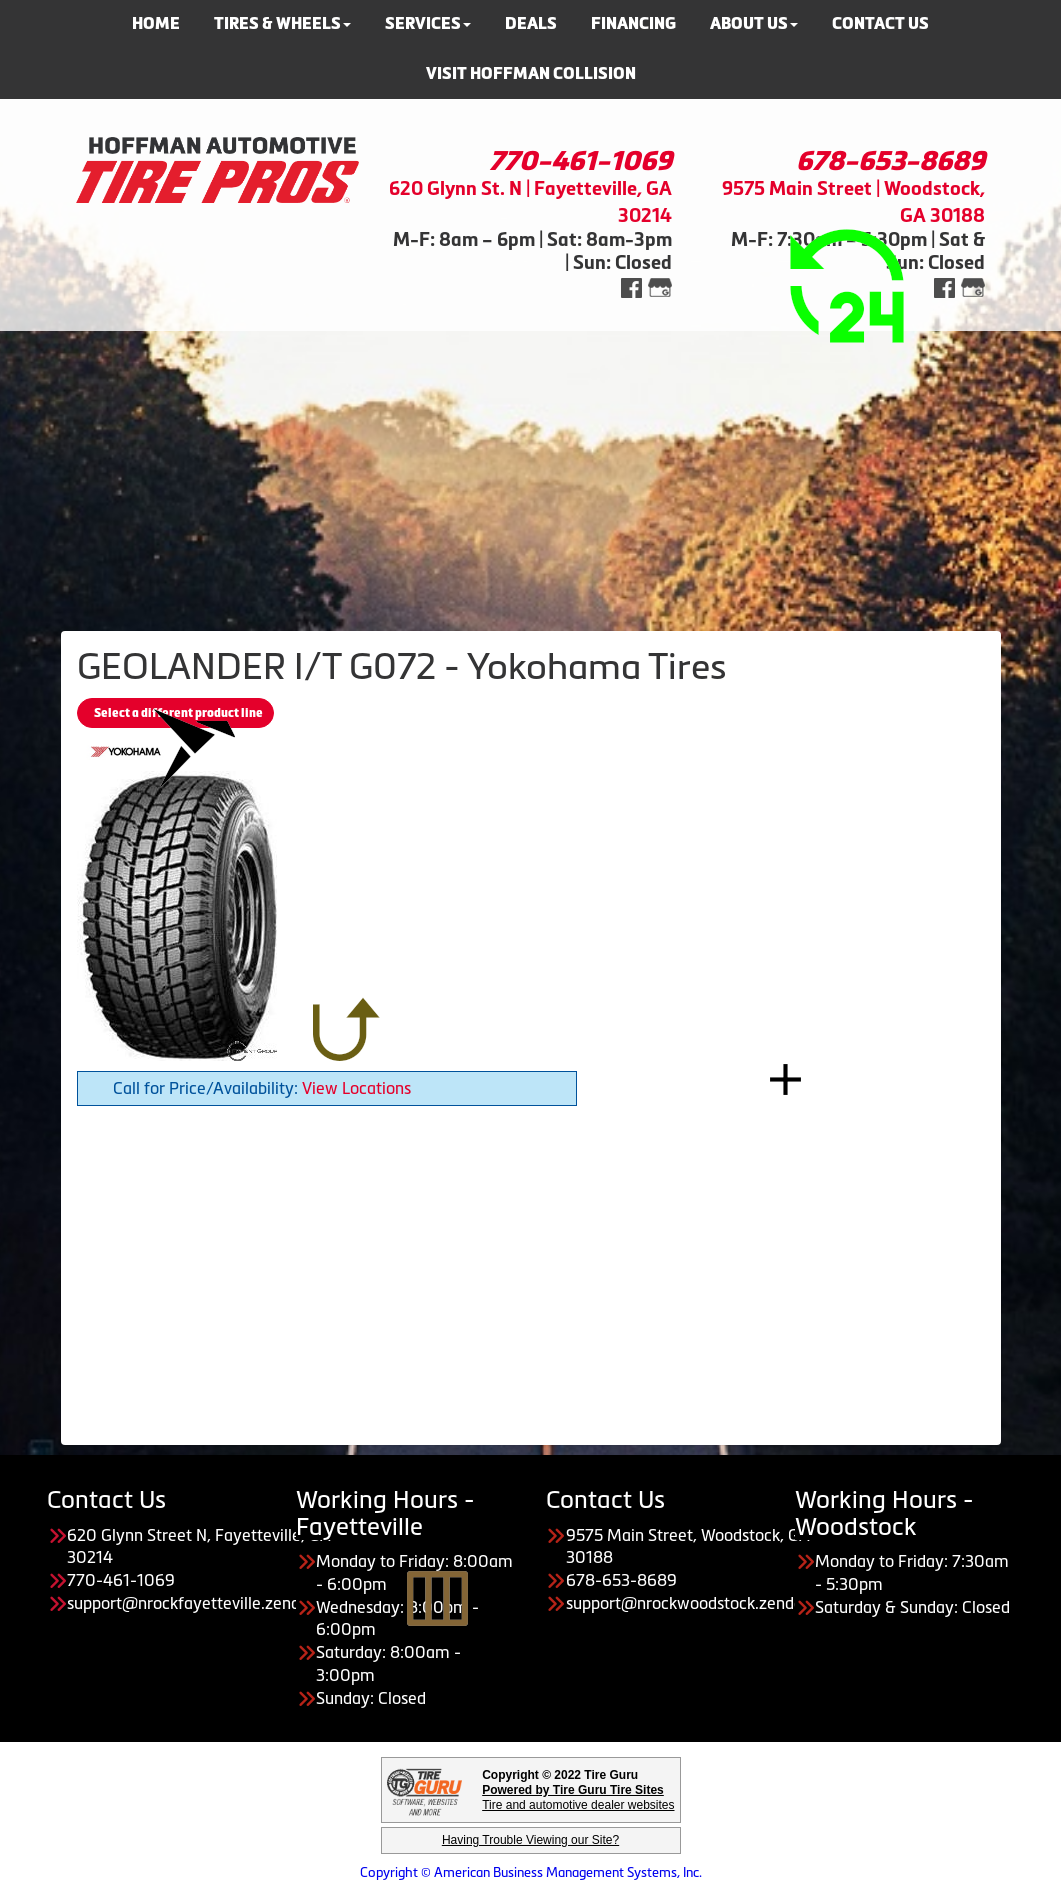 The width and height of the screenshot is (1061, 1897). I want to click on redo or repeat the last action, so click(343, 1031).